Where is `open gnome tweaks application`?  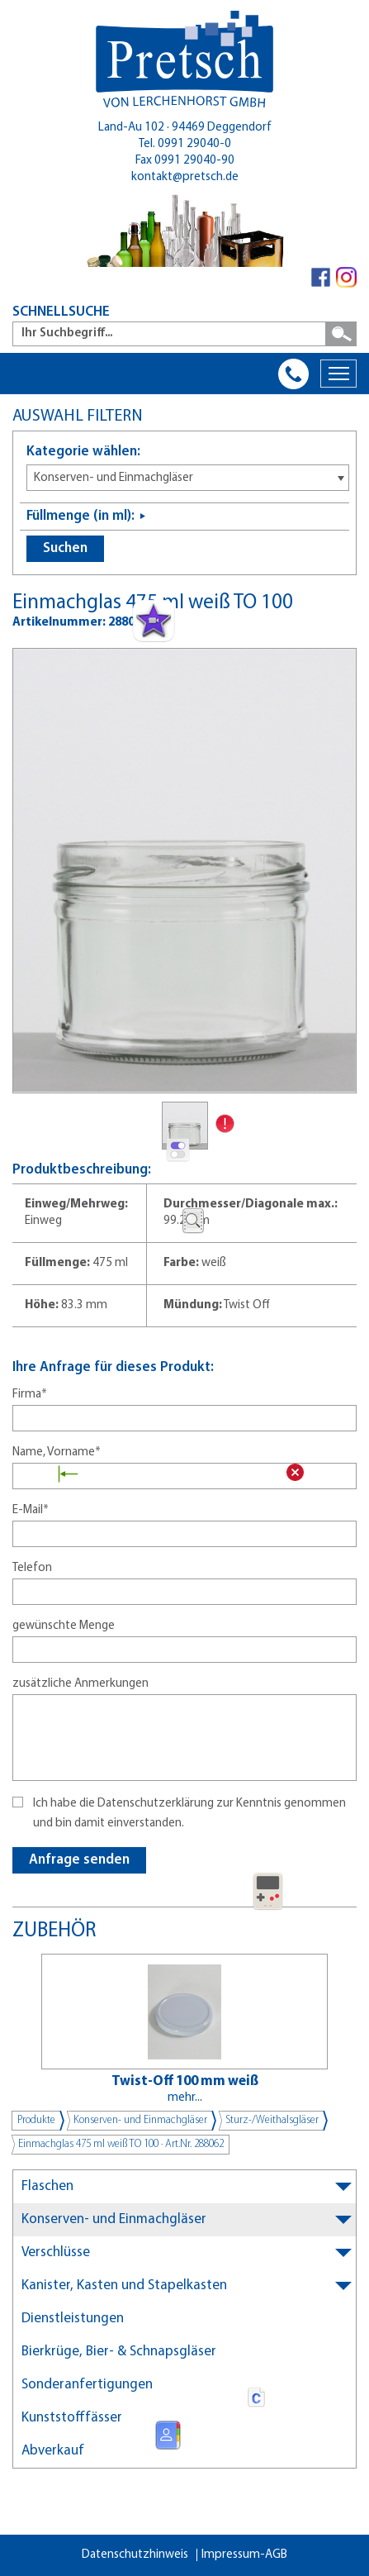
open gnome tweaks application is located at coordinates (177, 1150).